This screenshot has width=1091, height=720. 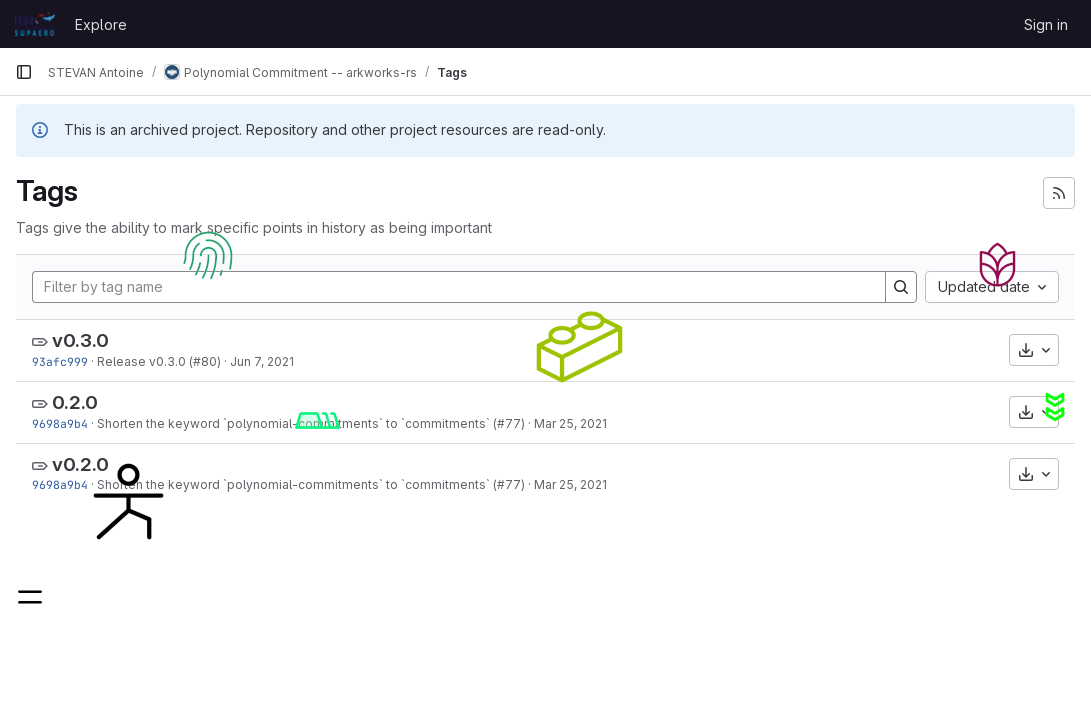 What do you see at coordinates (317, 420) in the screenshot?
I see `switch between open browser tabs` at bounding box center [317, 420].